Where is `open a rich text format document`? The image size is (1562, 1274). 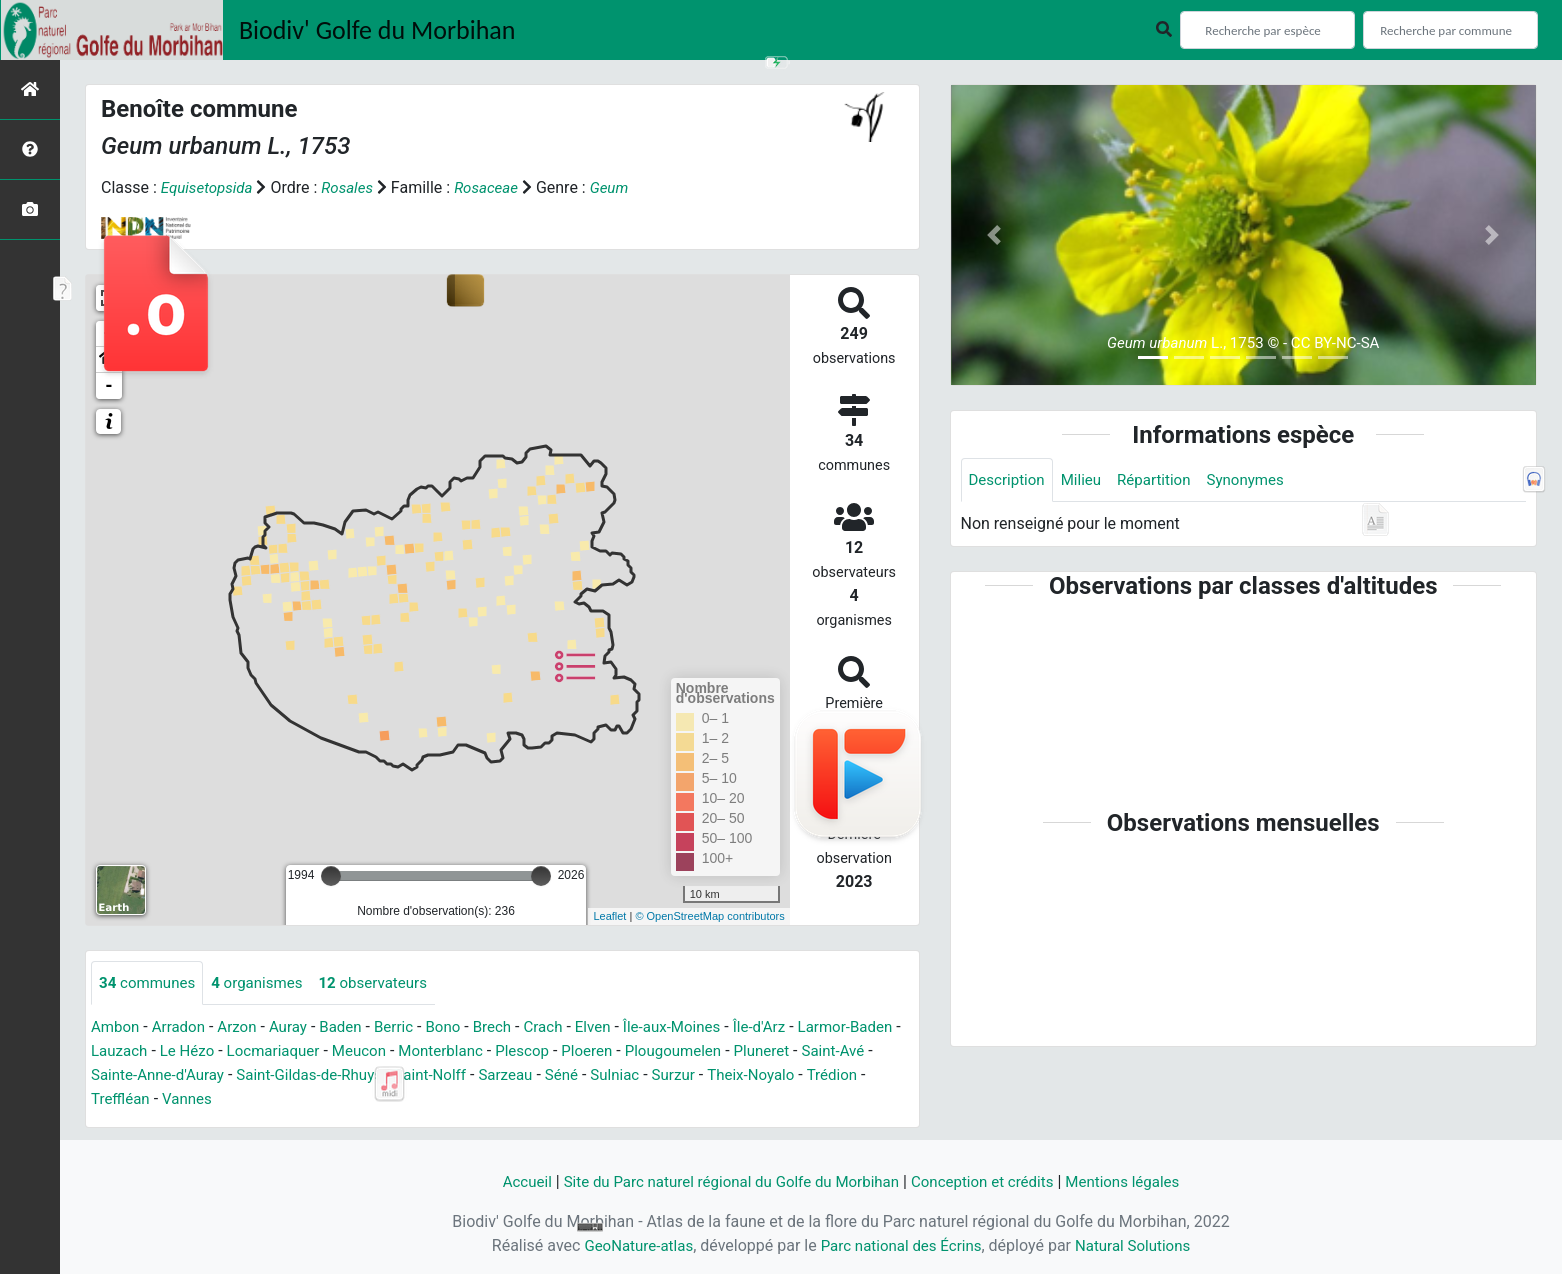
open a rich text format document is located at coordinates (1375, 519).